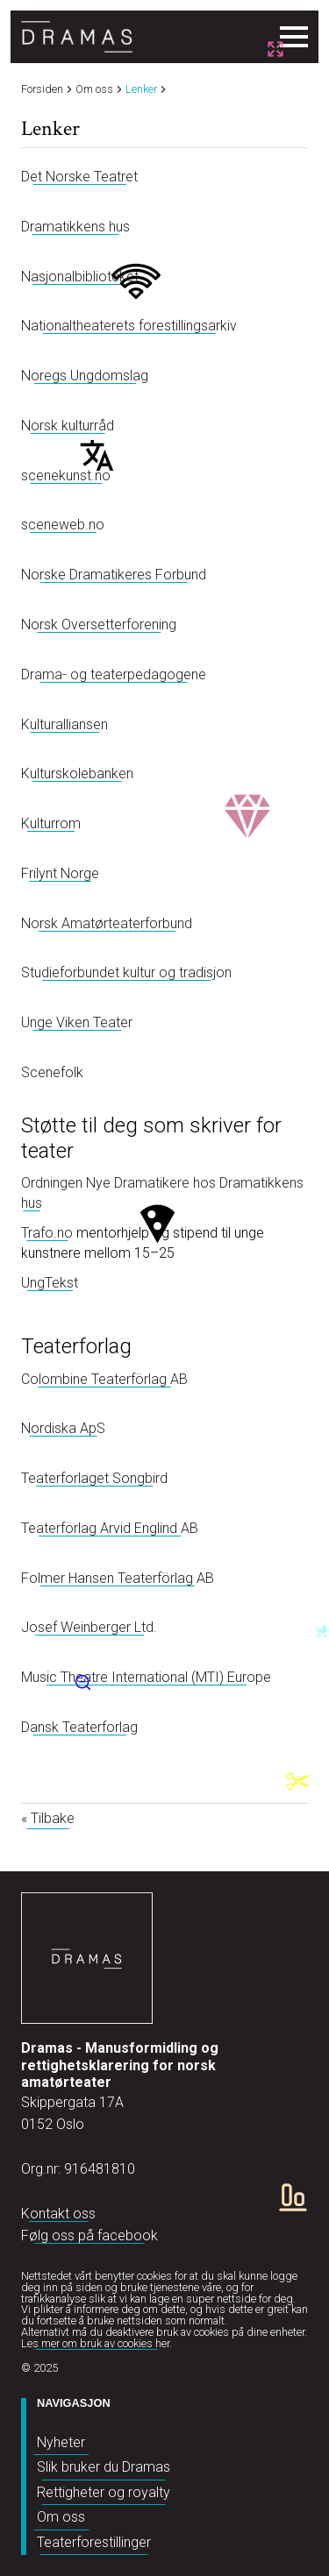  What do you see at coordinates (247, 816) in the screenshot?
I see `indicates premium or VIP membership status` at bounding box center [247, 816].